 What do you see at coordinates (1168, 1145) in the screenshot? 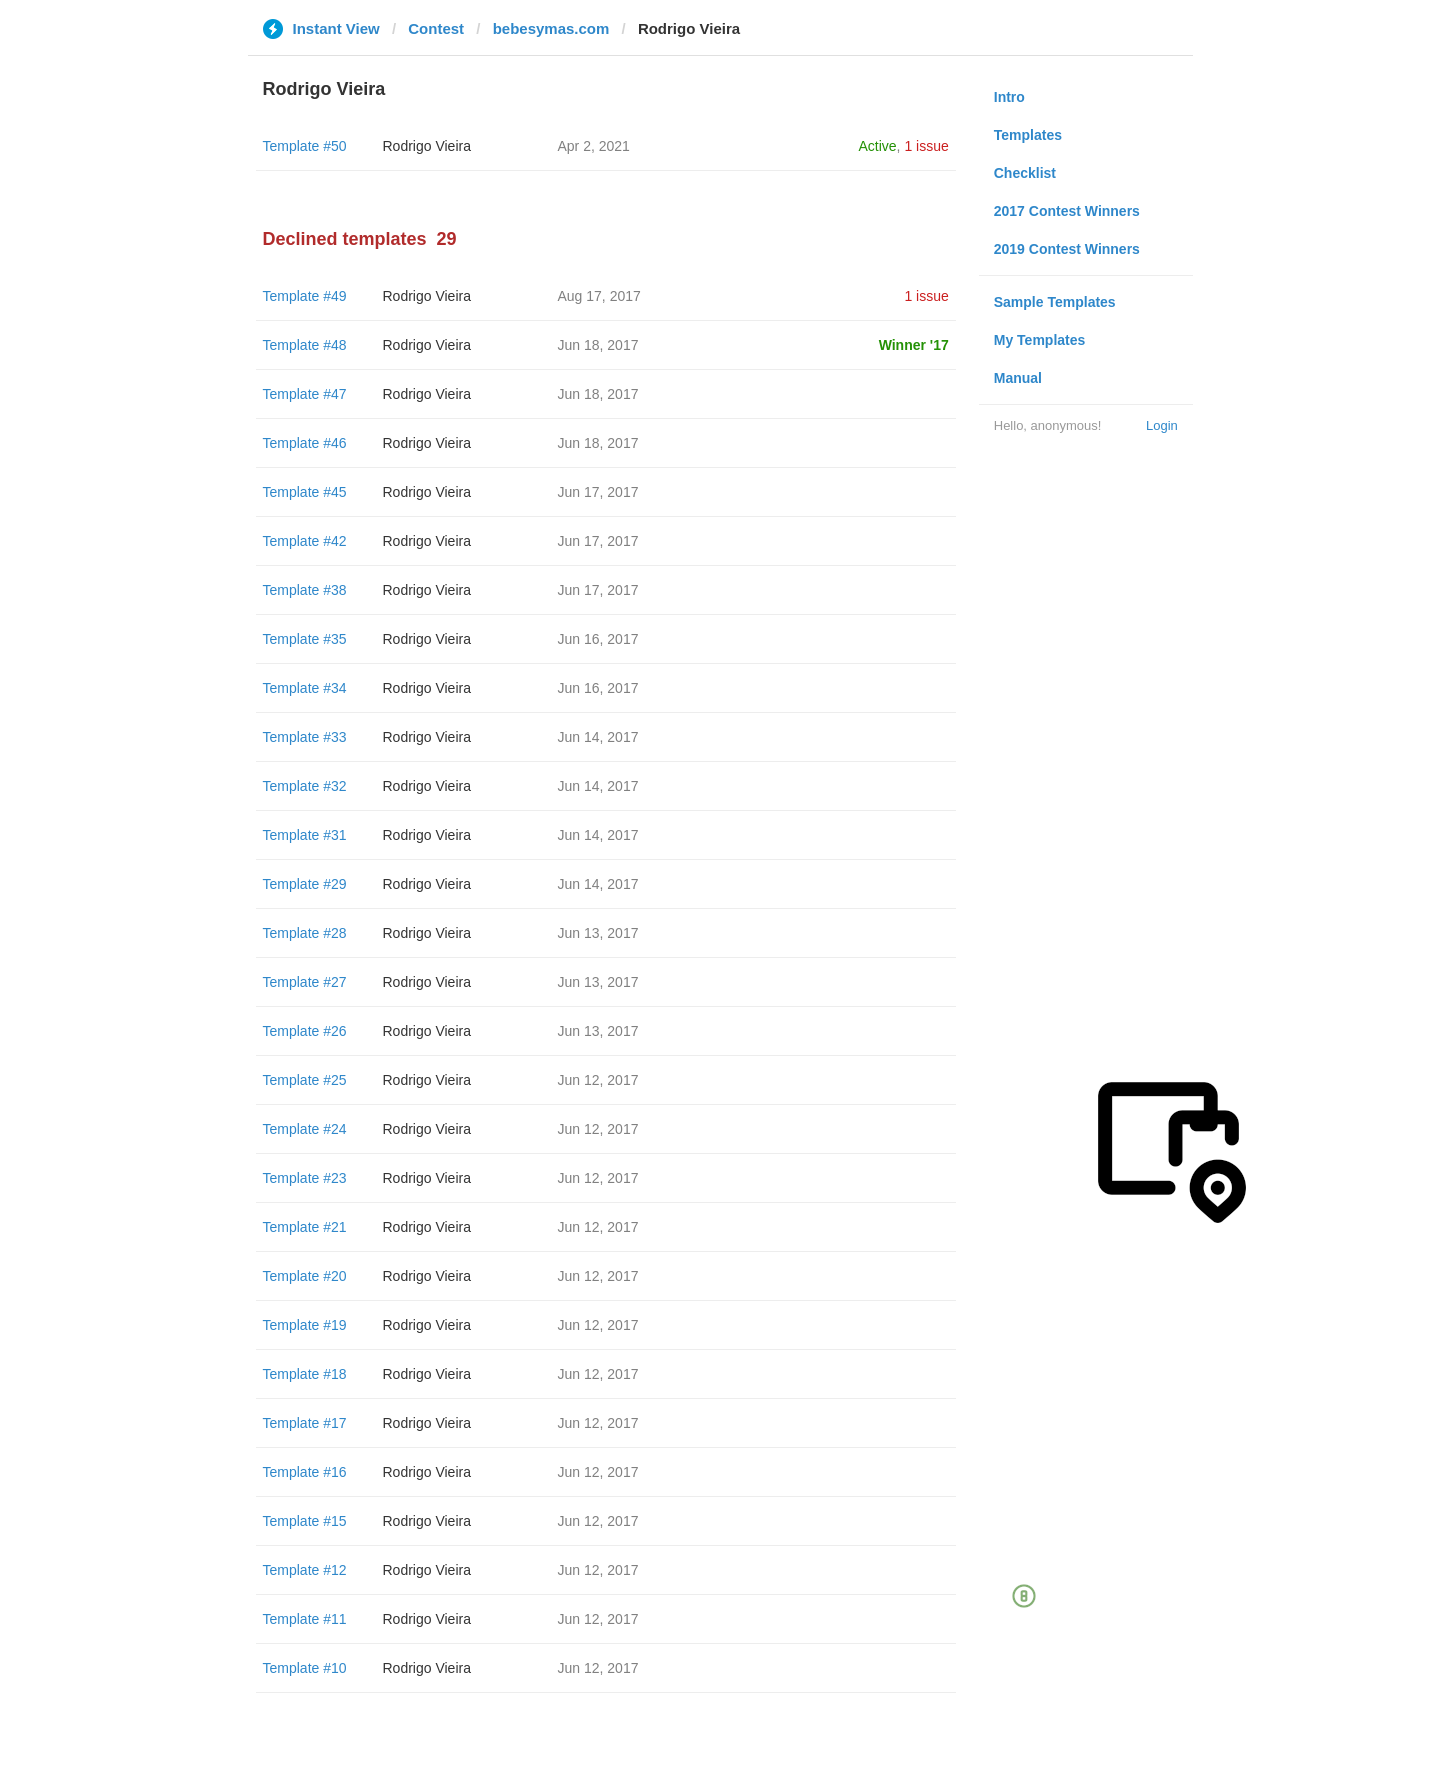
I see `pin a device to your favorites` at bounding box center [1168, 1145].